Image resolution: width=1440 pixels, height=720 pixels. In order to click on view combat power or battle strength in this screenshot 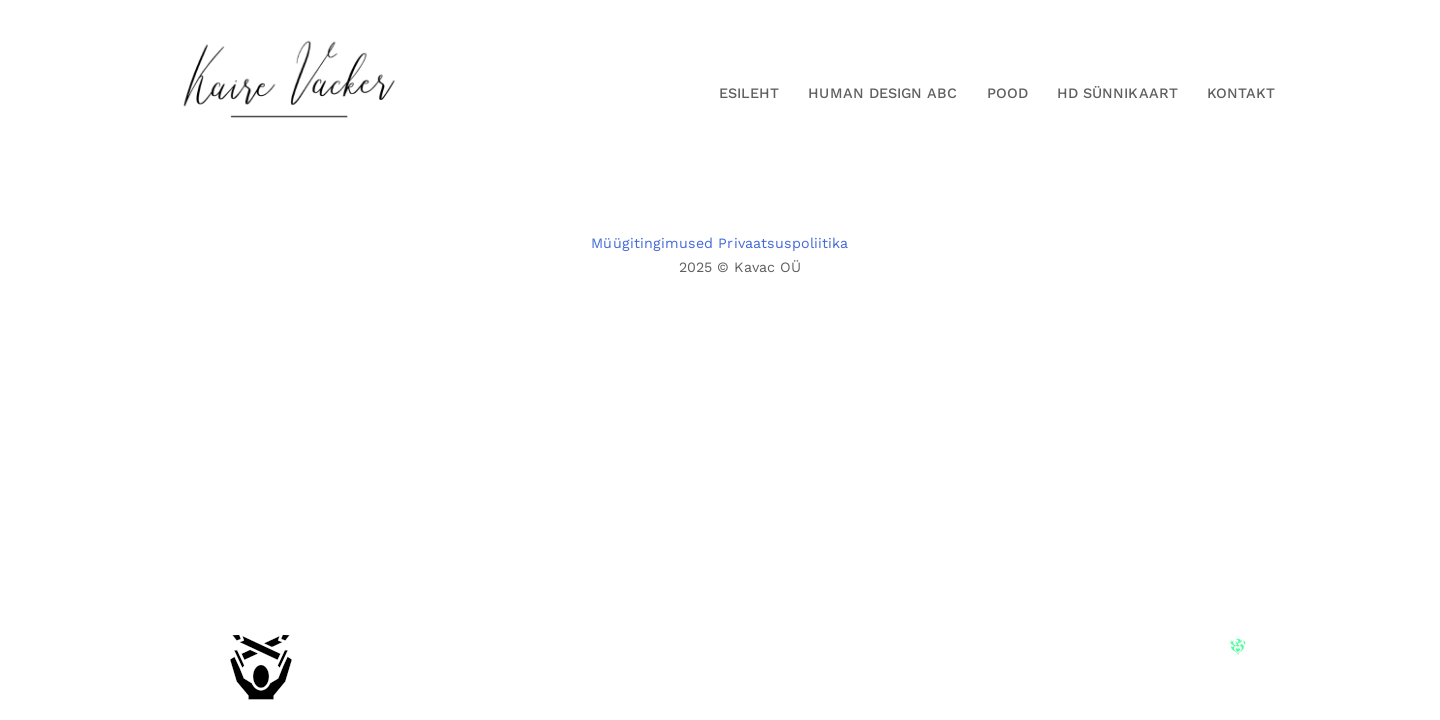, I will do `click(261, 666)`.